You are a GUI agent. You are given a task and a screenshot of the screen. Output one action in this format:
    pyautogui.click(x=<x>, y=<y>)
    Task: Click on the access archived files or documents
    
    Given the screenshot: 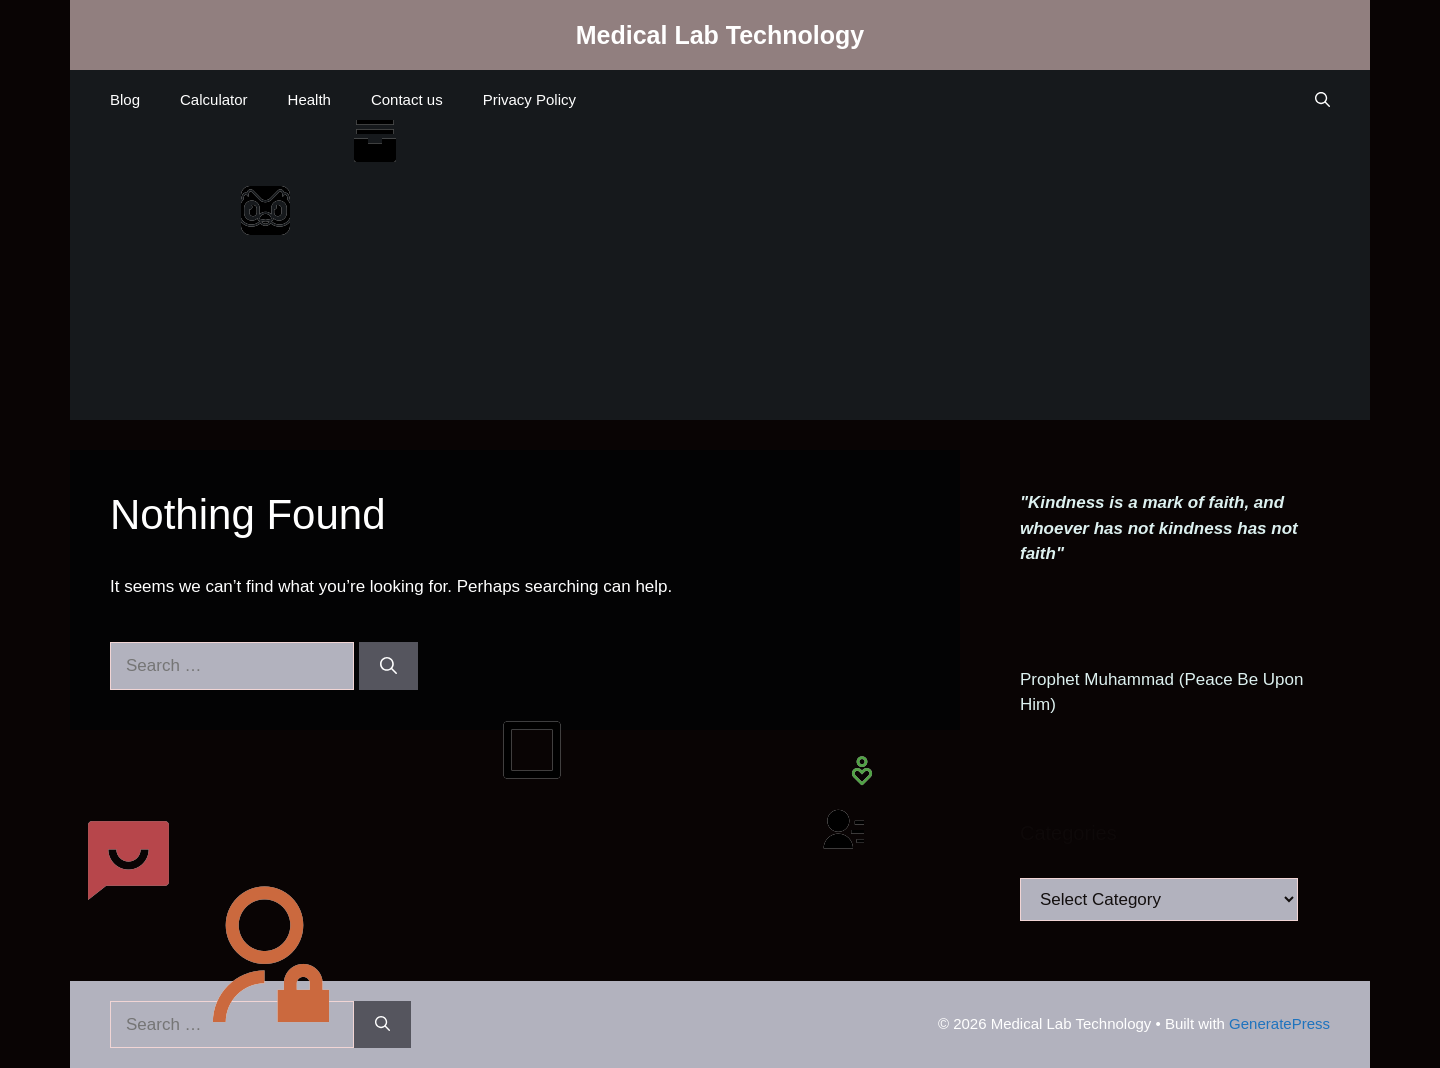 What is the action you would take?
    pyautogui.click(x=375, y=141)
    